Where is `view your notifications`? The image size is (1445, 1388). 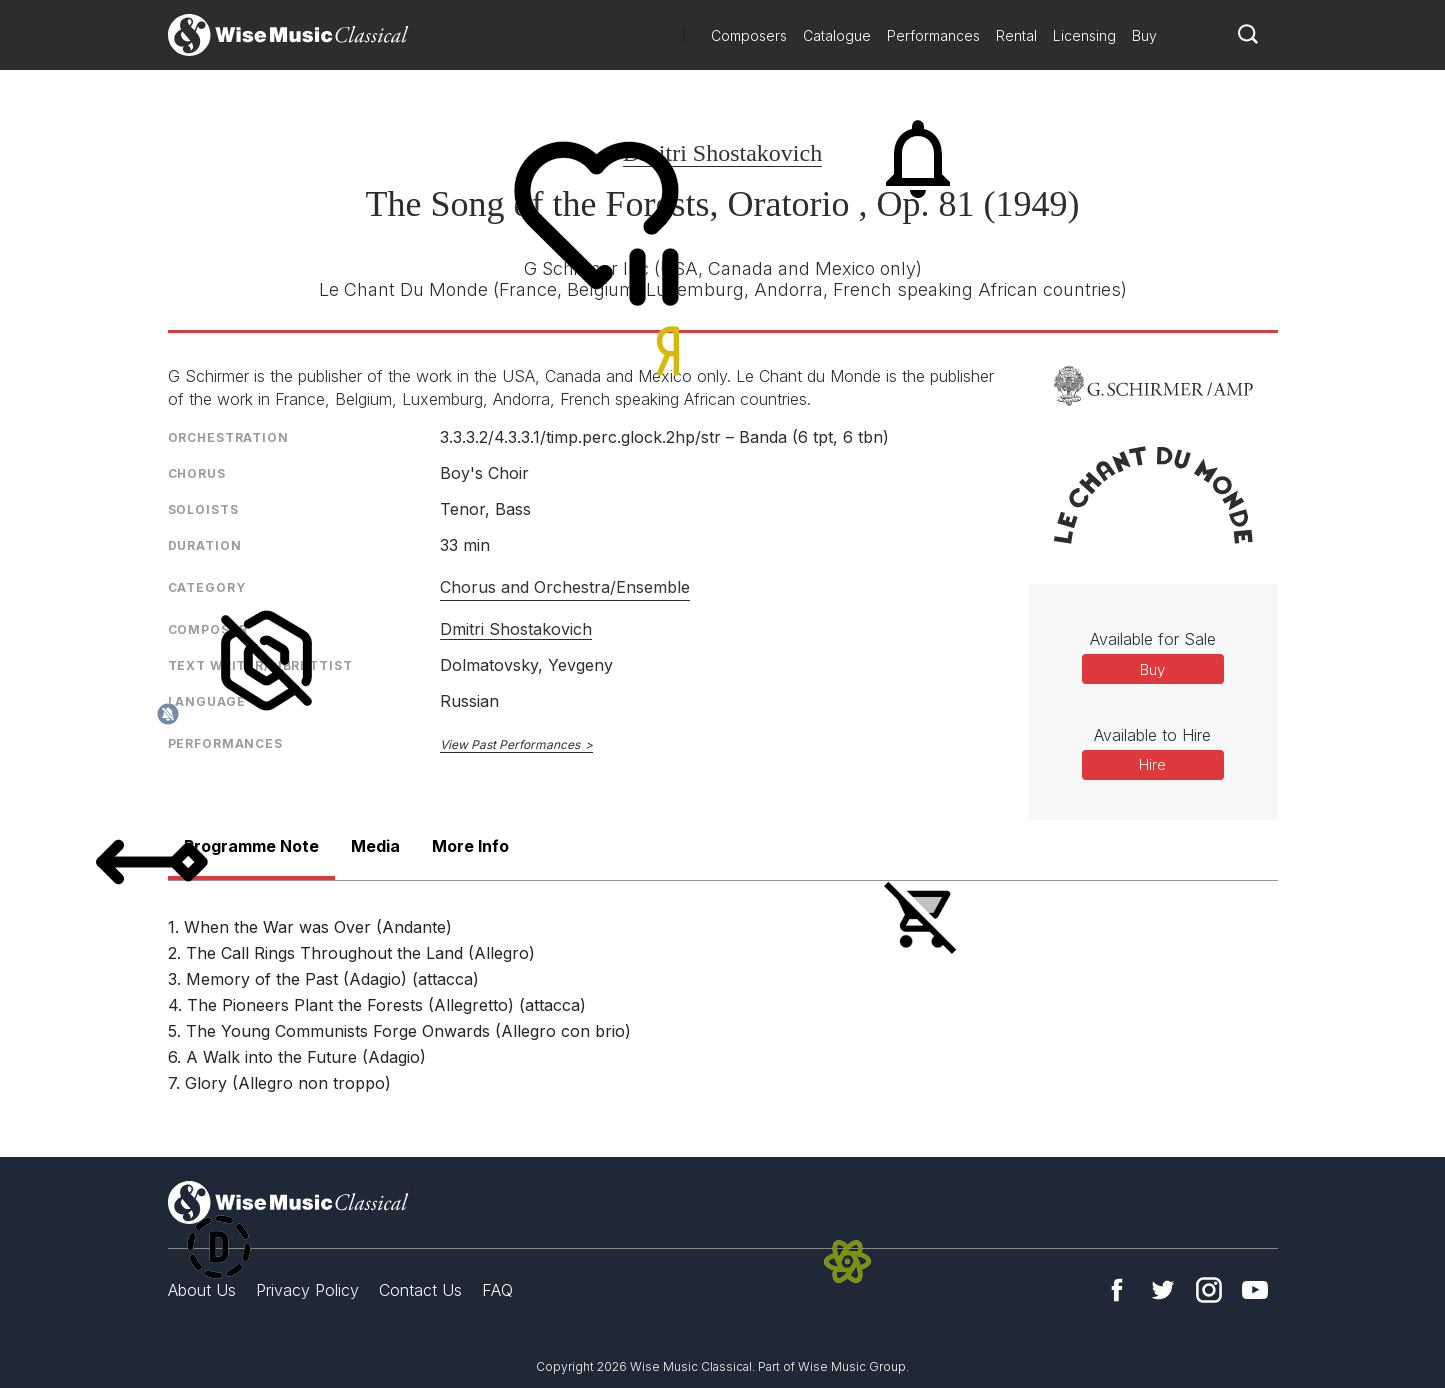 view your notifications is located at coordinates (918, 158).